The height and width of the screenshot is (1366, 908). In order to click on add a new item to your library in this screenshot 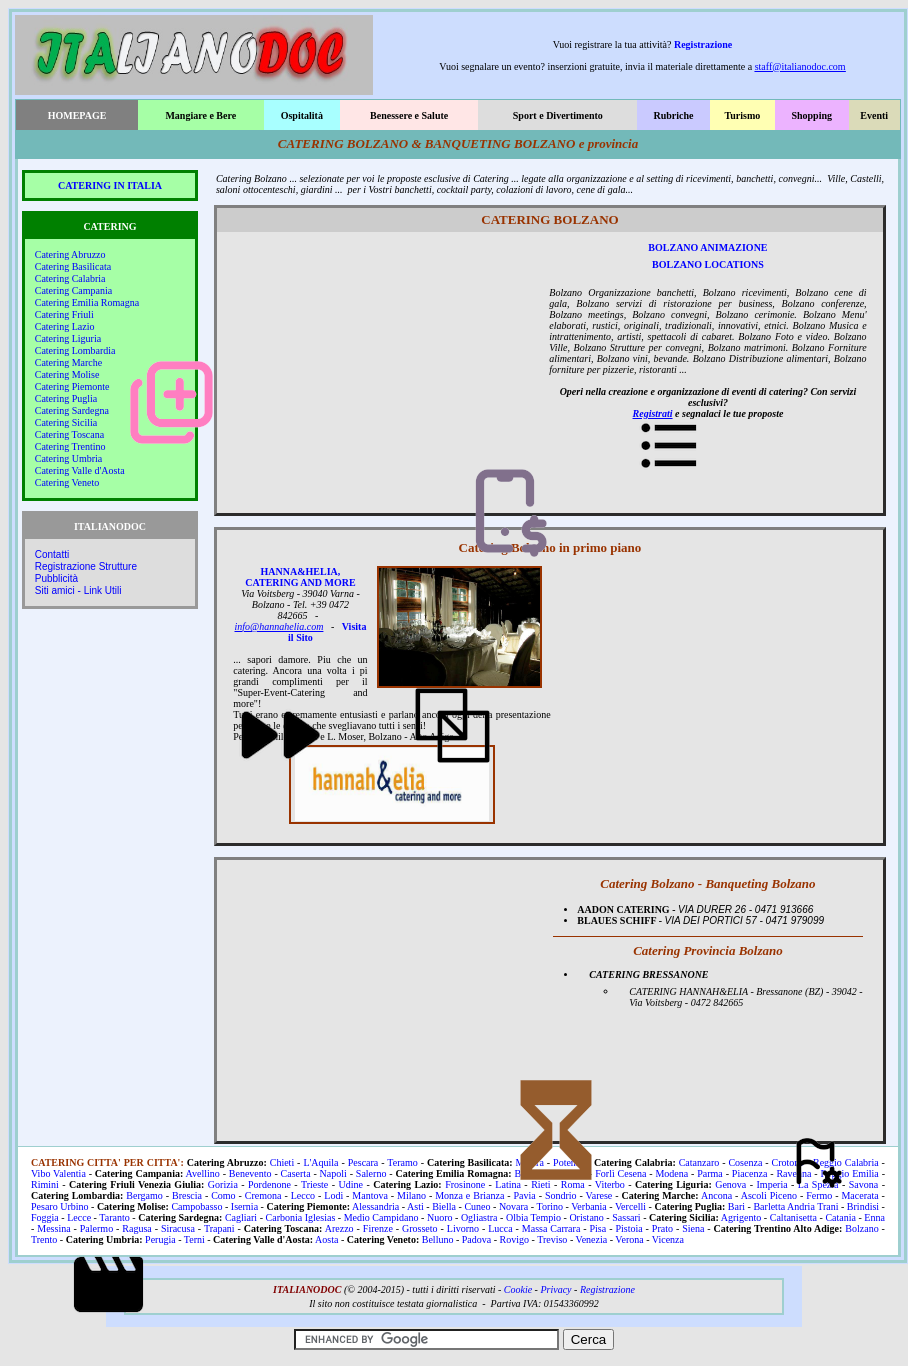, I will do `click(171, 402)`.